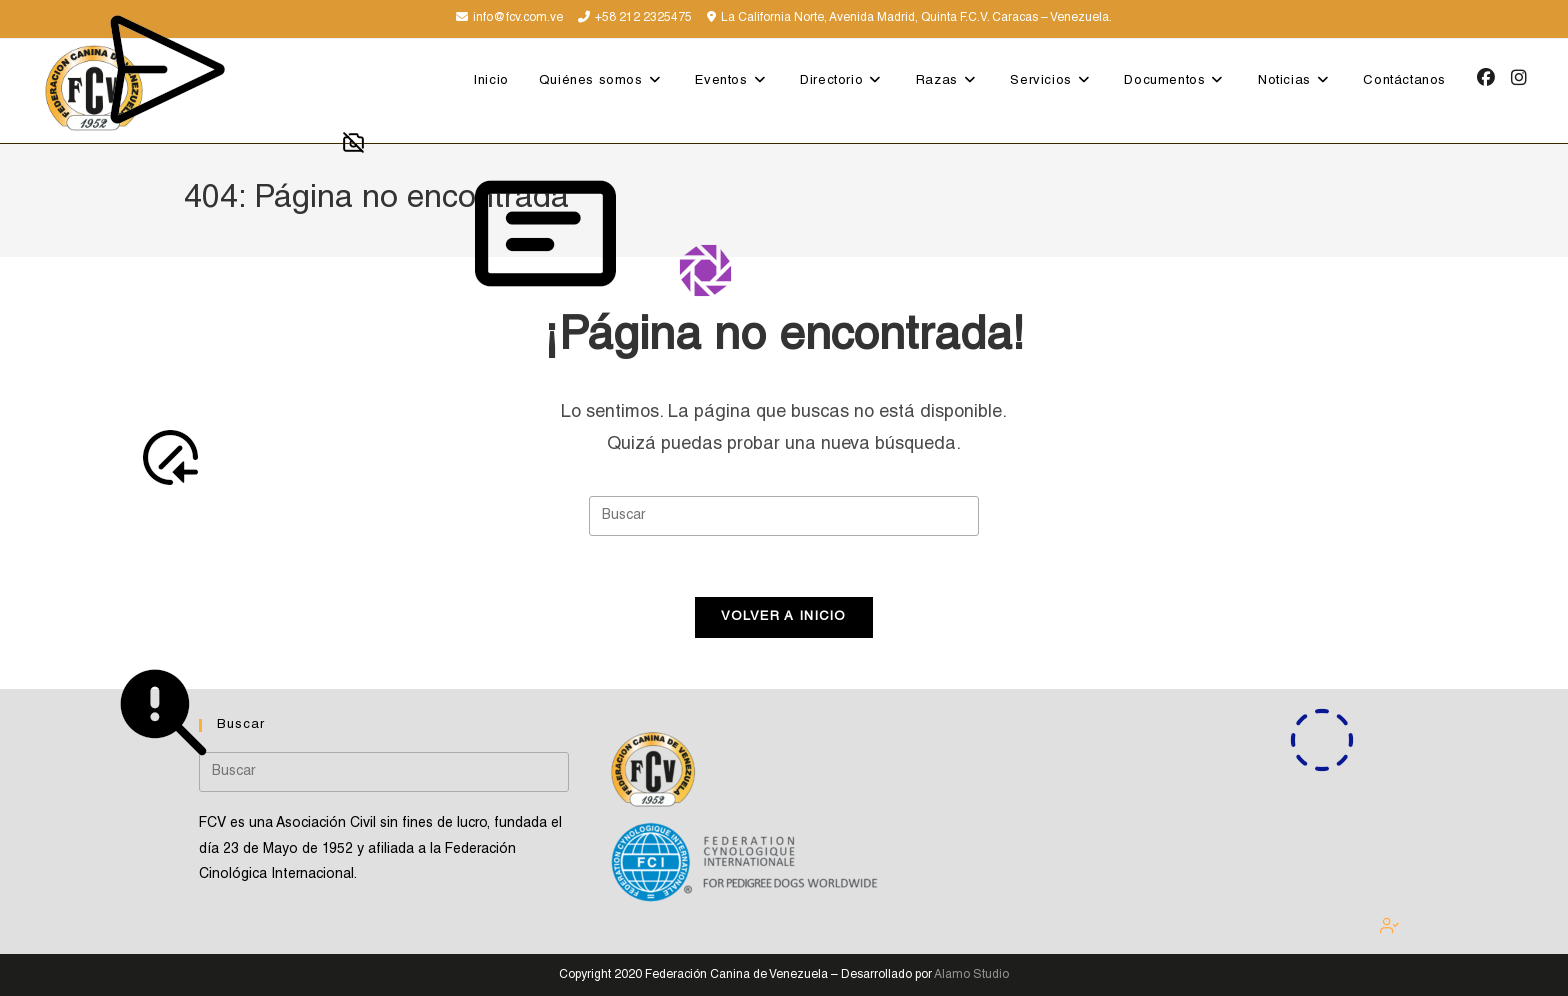  Describe the element at coordinates (1322, 740) in the screenshot. I see `create a new draft issue` at that location.